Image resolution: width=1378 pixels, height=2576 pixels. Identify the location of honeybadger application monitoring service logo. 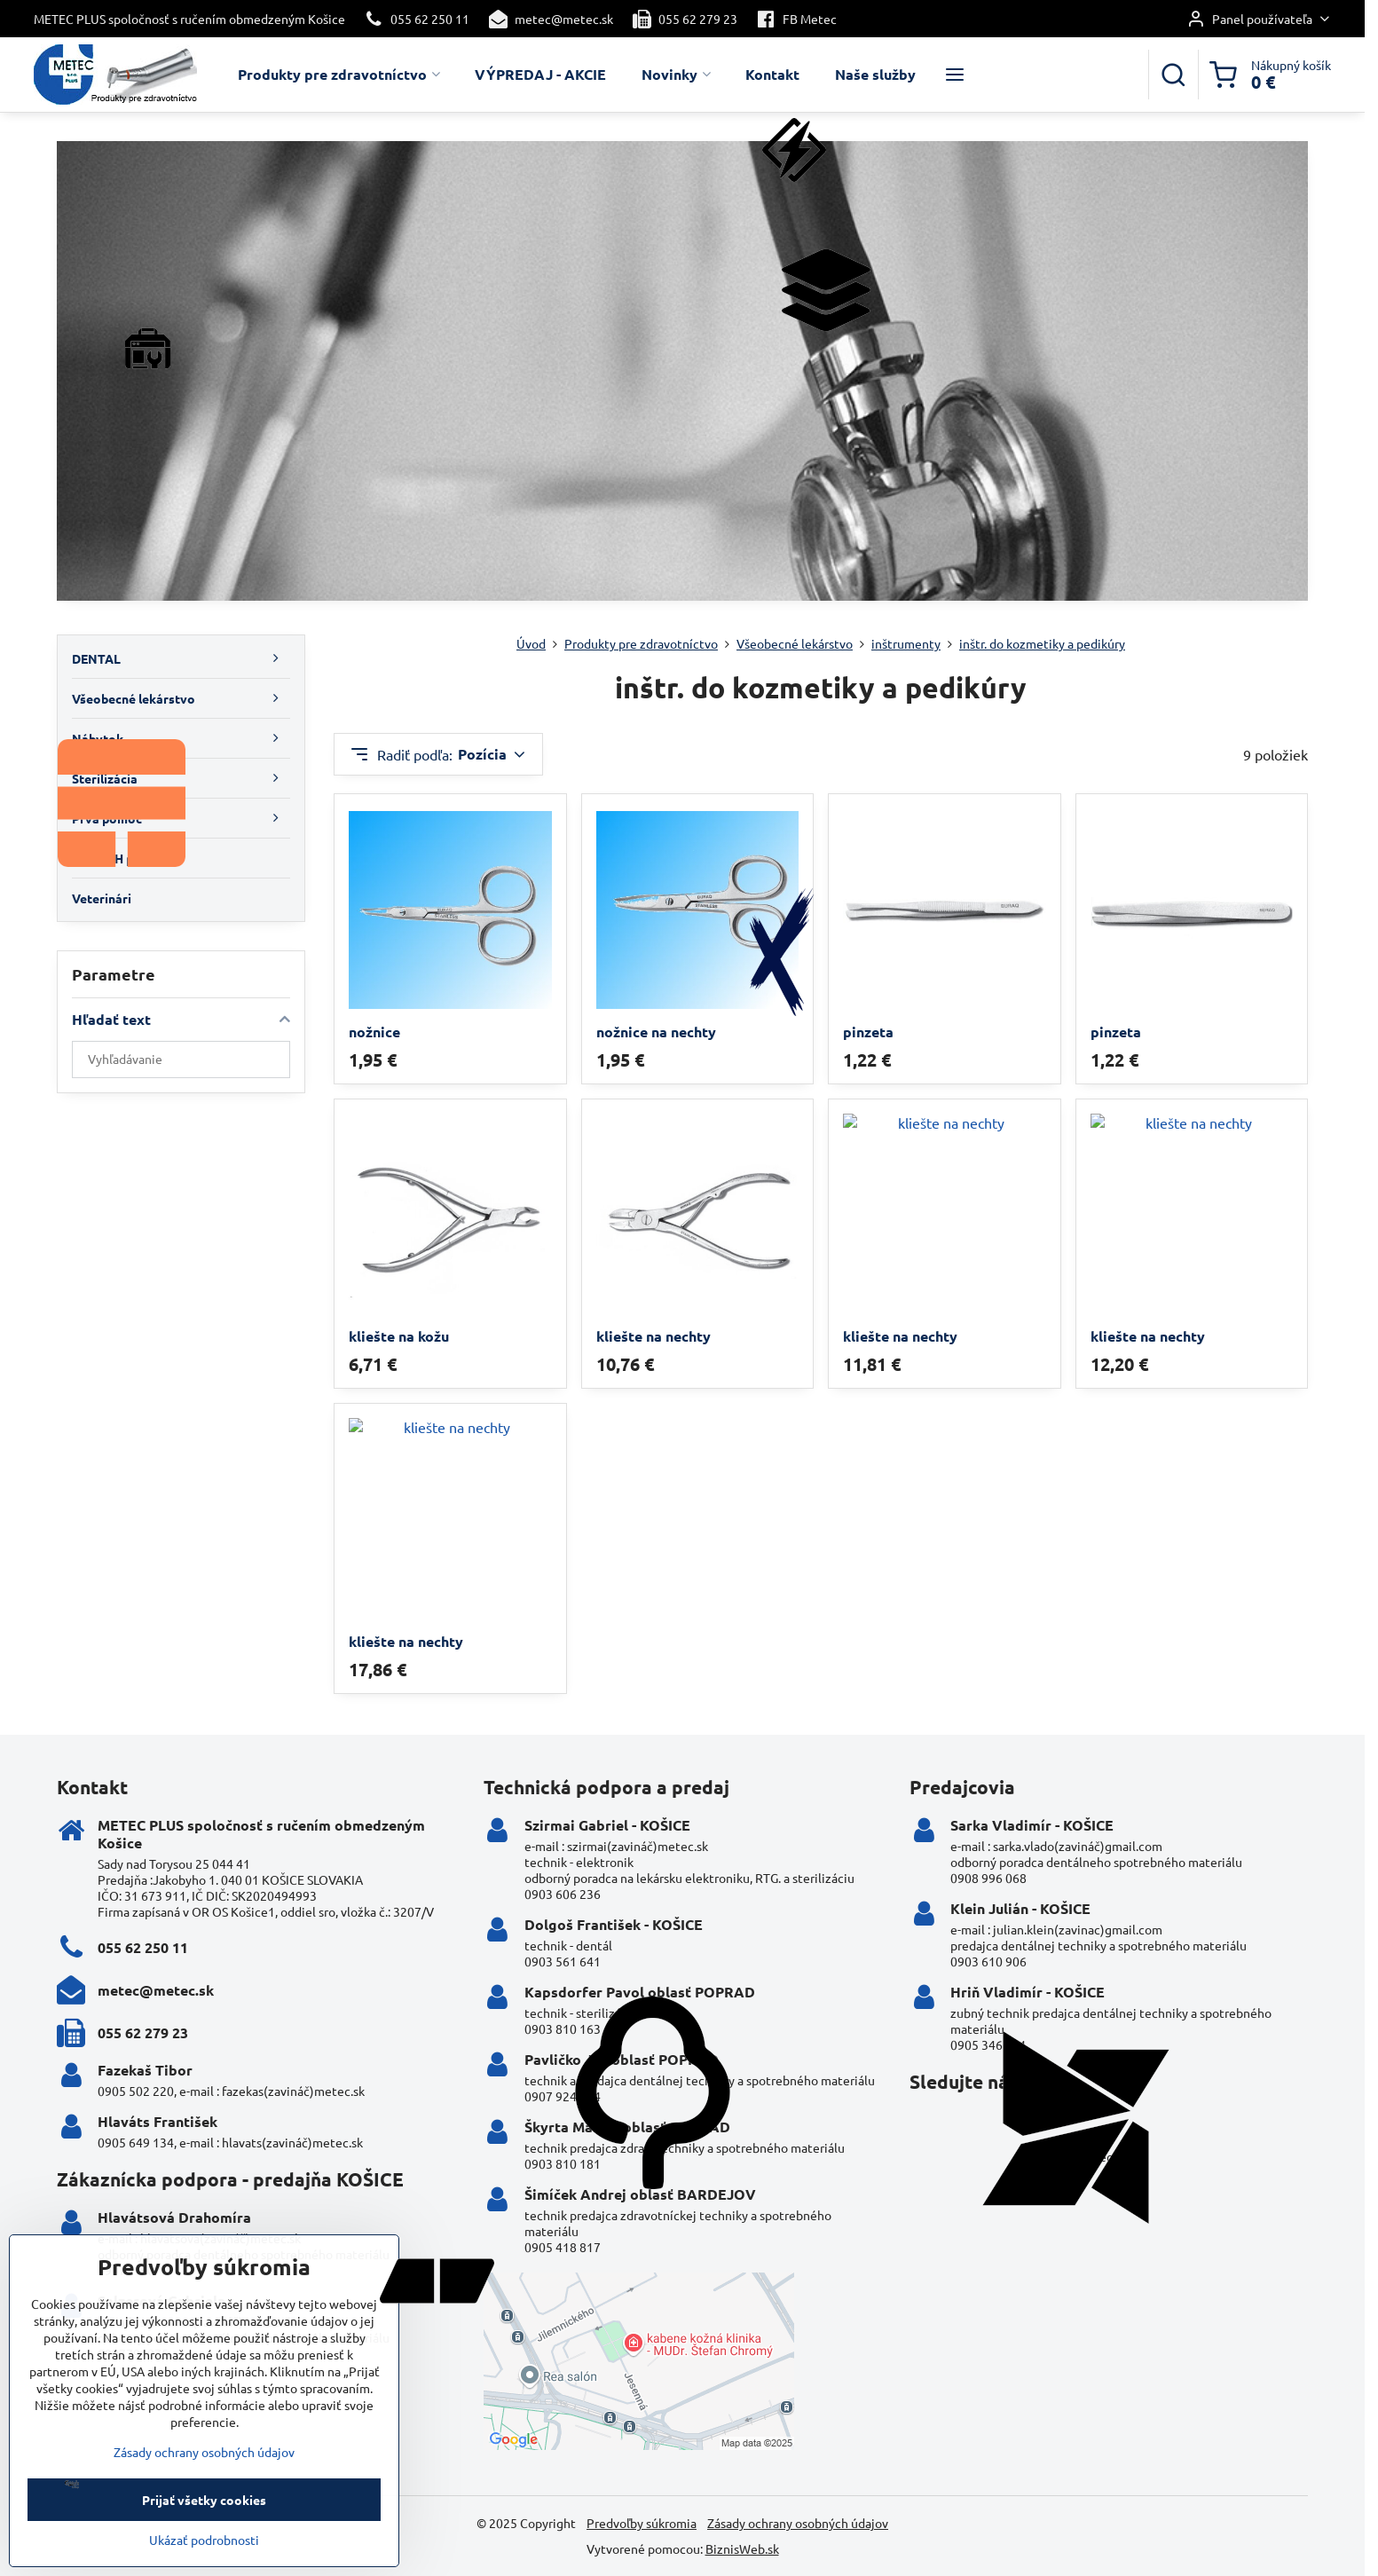
(794, 150).